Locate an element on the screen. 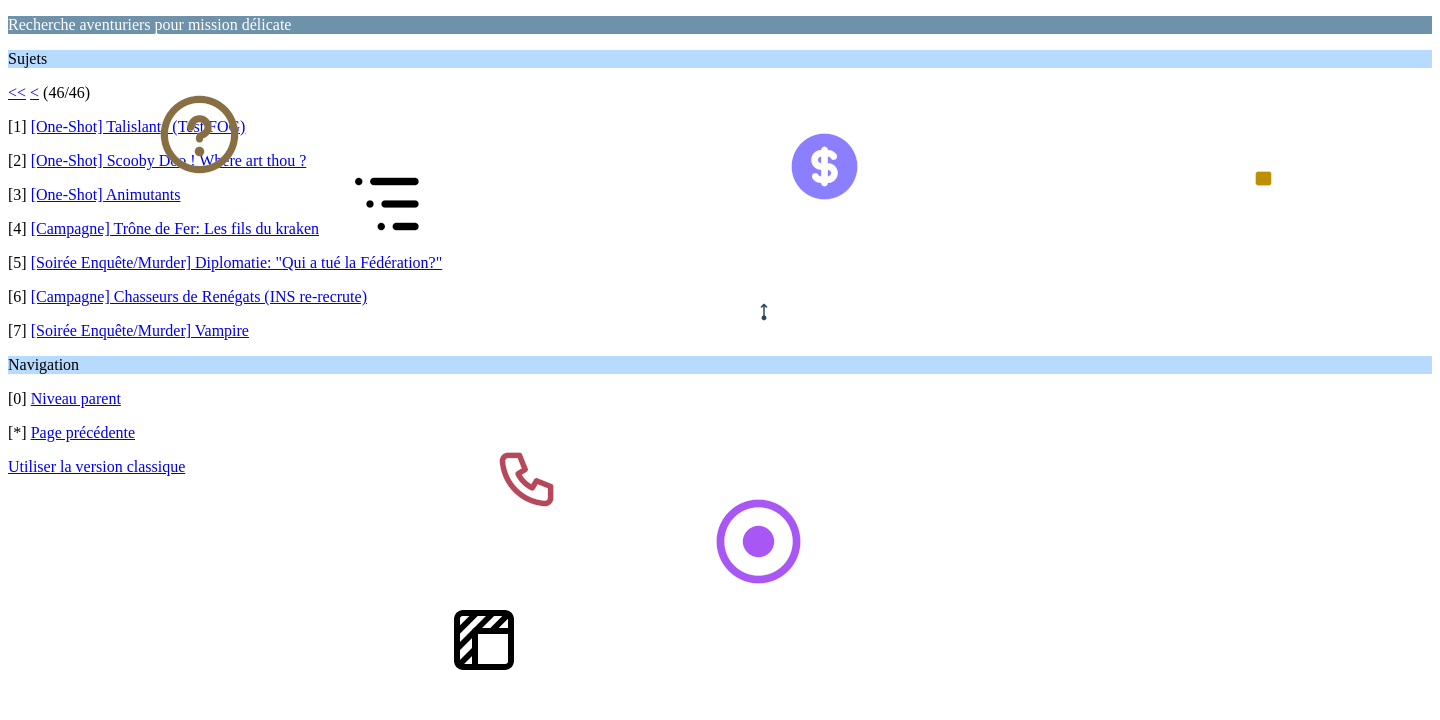 Image resolution: width=1440 pixels, height=720 pixels. scroll to top of page is located at coordinates (764, 312).